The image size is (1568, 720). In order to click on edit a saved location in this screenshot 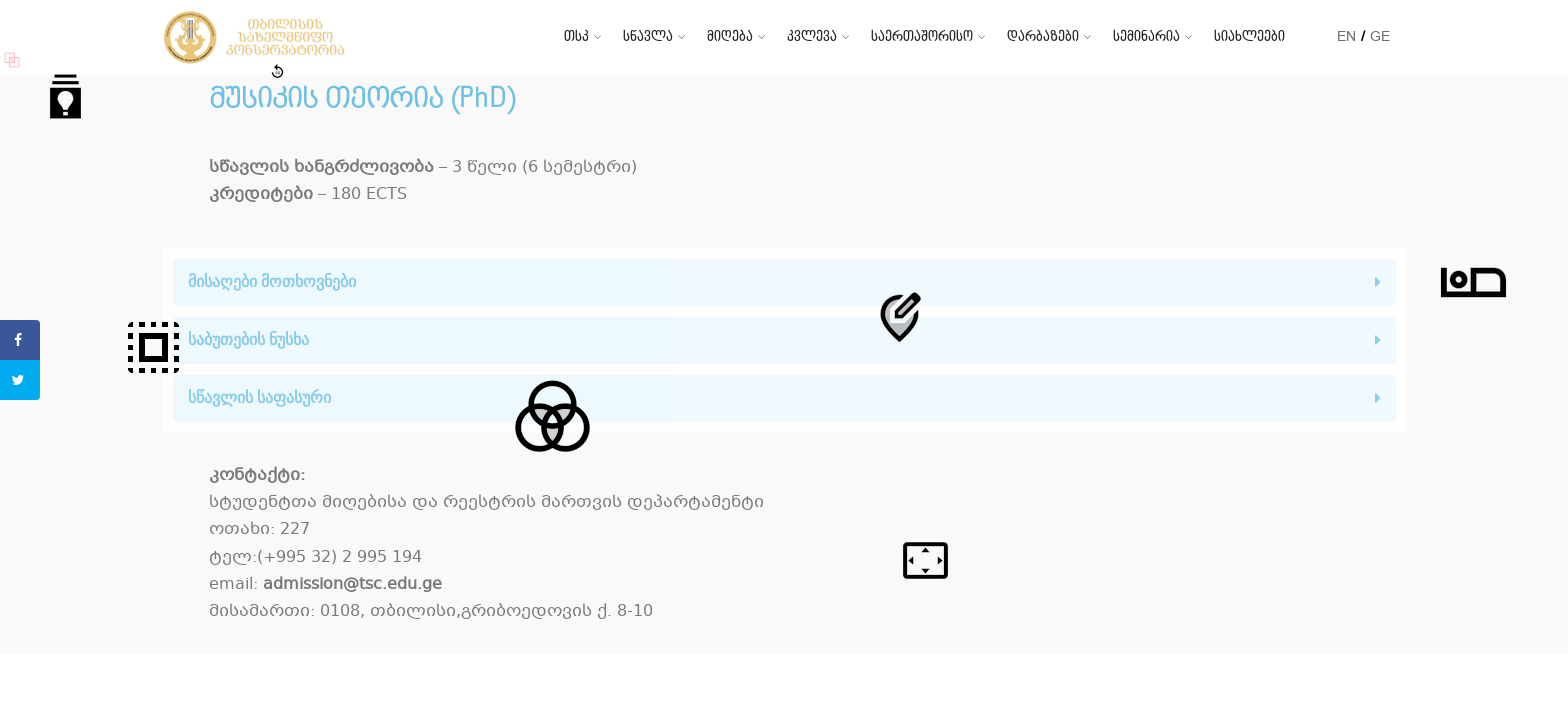, I will do `click(899, 318)`.